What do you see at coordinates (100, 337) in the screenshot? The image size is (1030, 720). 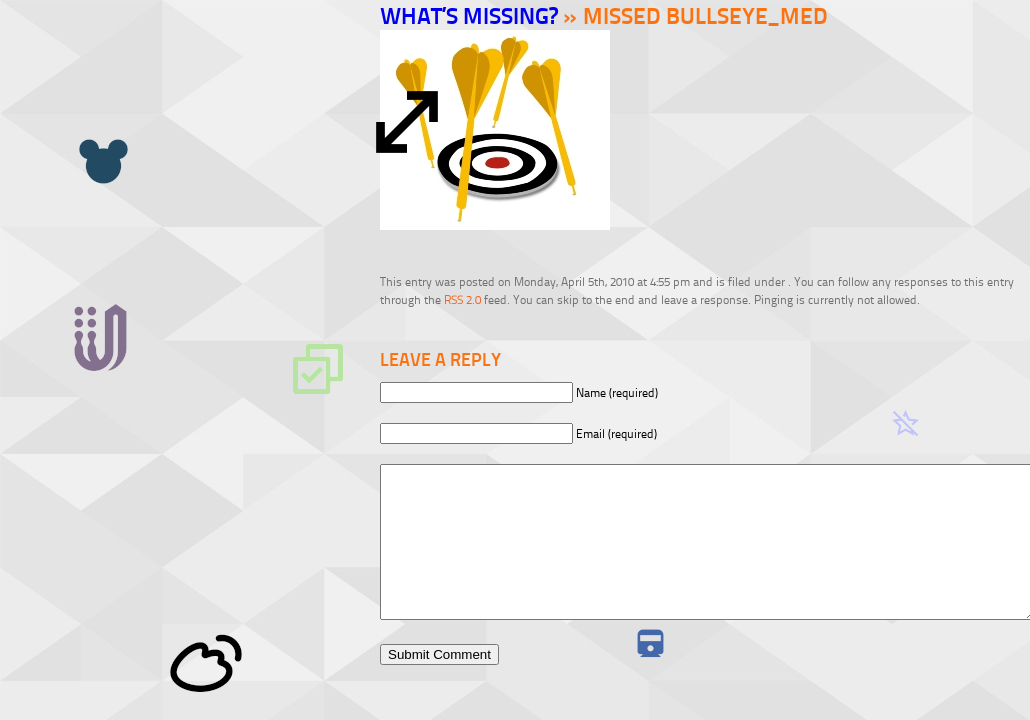 I see `visit UserVoice customer feedback platform` at bounding box center [100, 337].